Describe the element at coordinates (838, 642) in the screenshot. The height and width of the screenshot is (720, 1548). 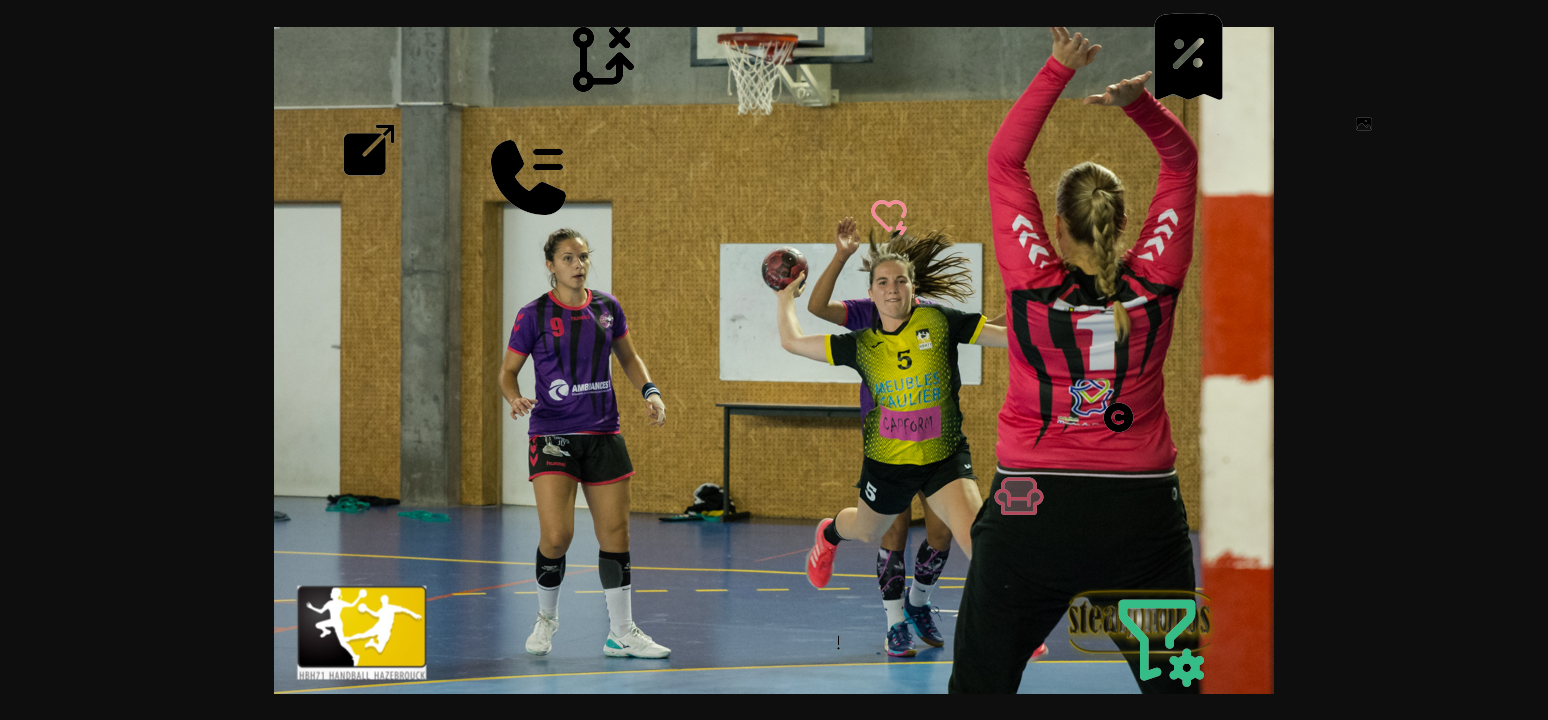
I see `indicates an alert or warning that requires attention` at that location.